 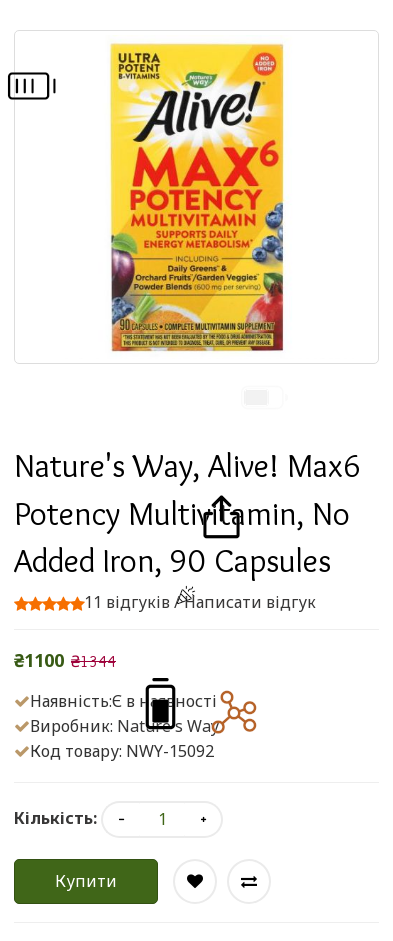 I want to click on celebrate a completed milestone or achievement, so click(x=185, y=596).